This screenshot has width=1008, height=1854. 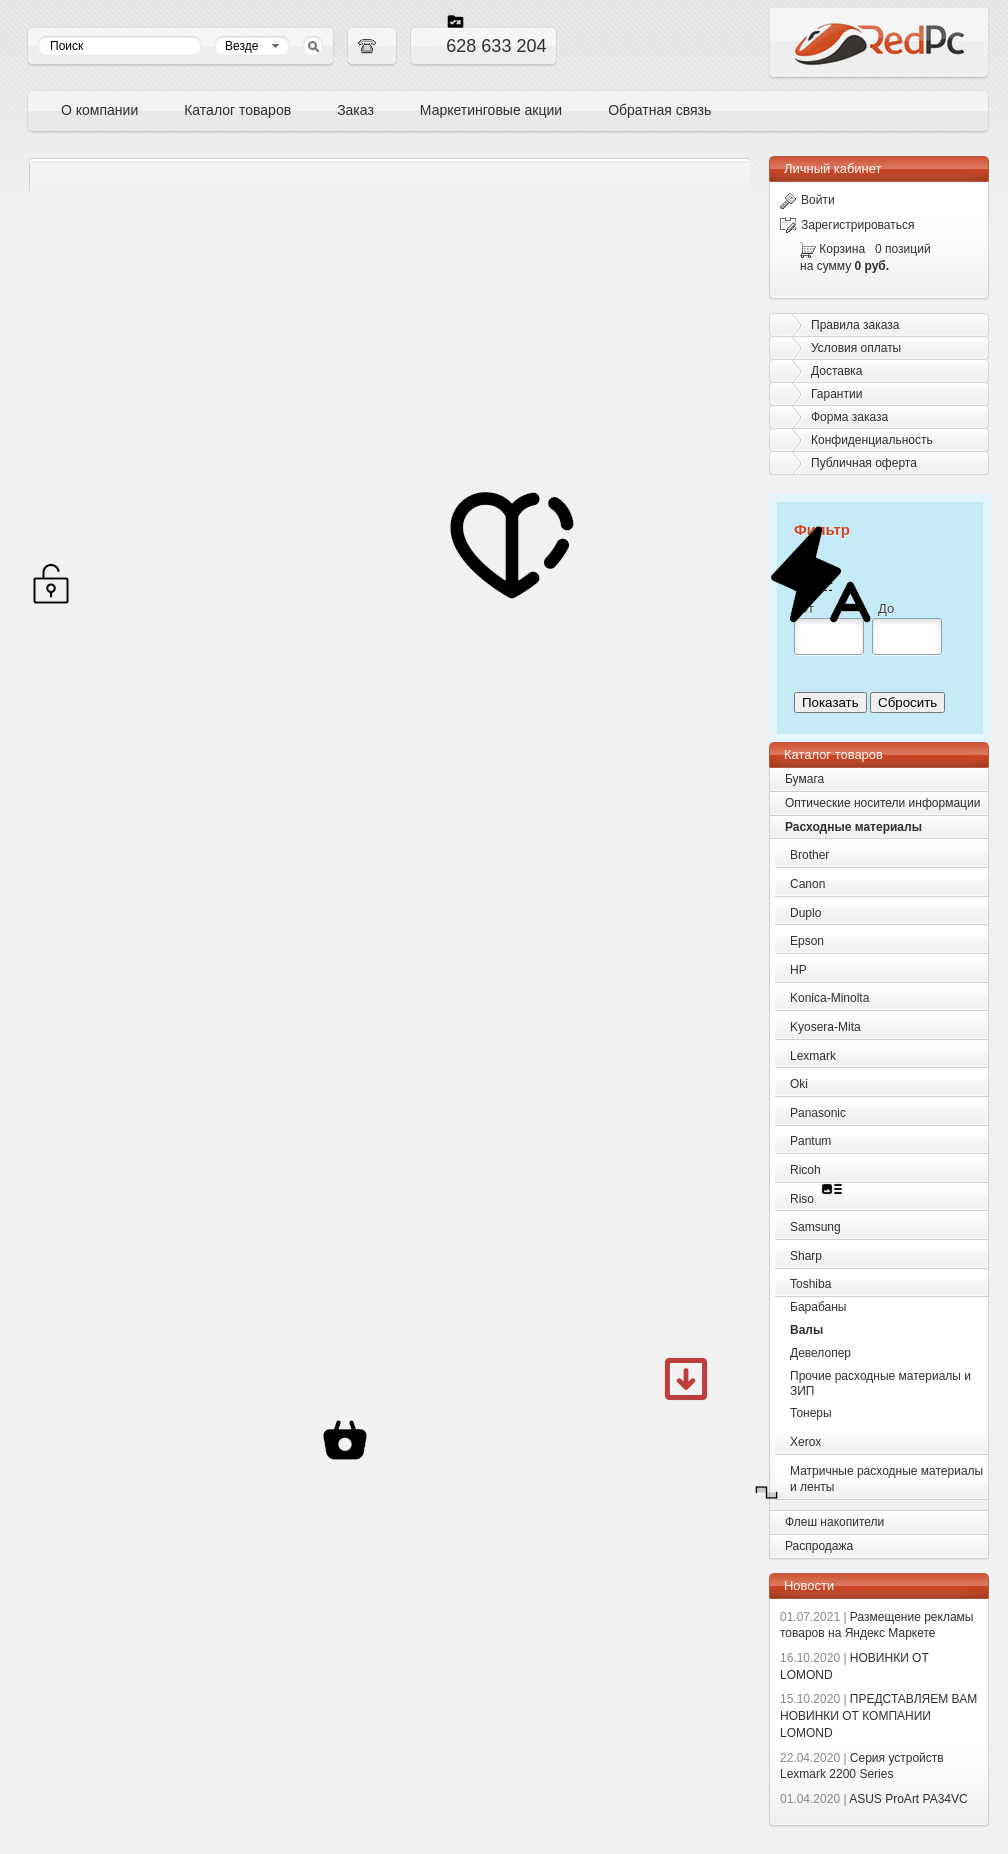 What do you see at coordinates (832, 1189) in the screenshot?
I see `view media with text description` at bounding box center [832, 1189].